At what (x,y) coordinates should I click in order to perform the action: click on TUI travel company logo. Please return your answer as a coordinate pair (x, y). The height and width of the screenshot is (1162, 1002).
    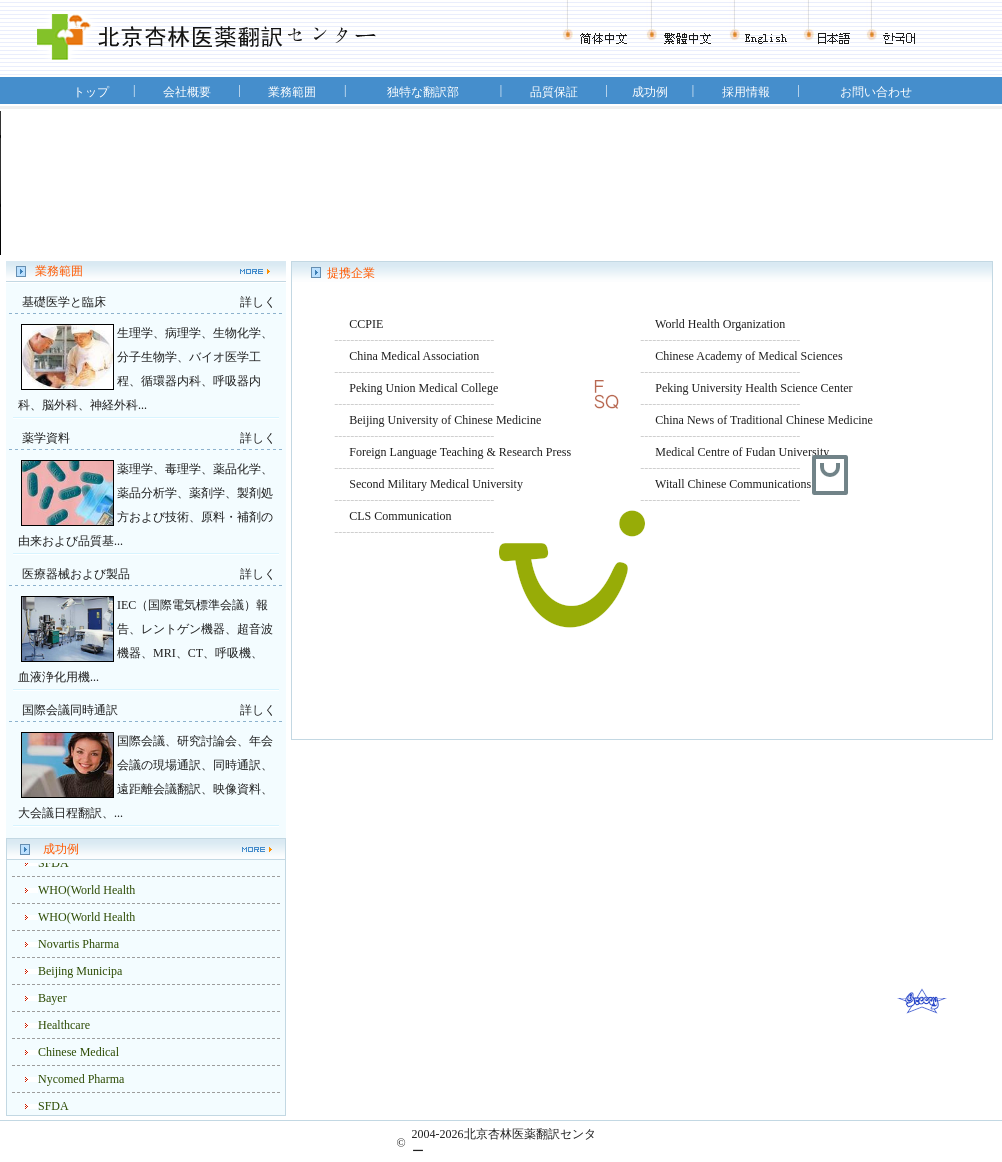
    Looking at the image, I should click on (572, 569).